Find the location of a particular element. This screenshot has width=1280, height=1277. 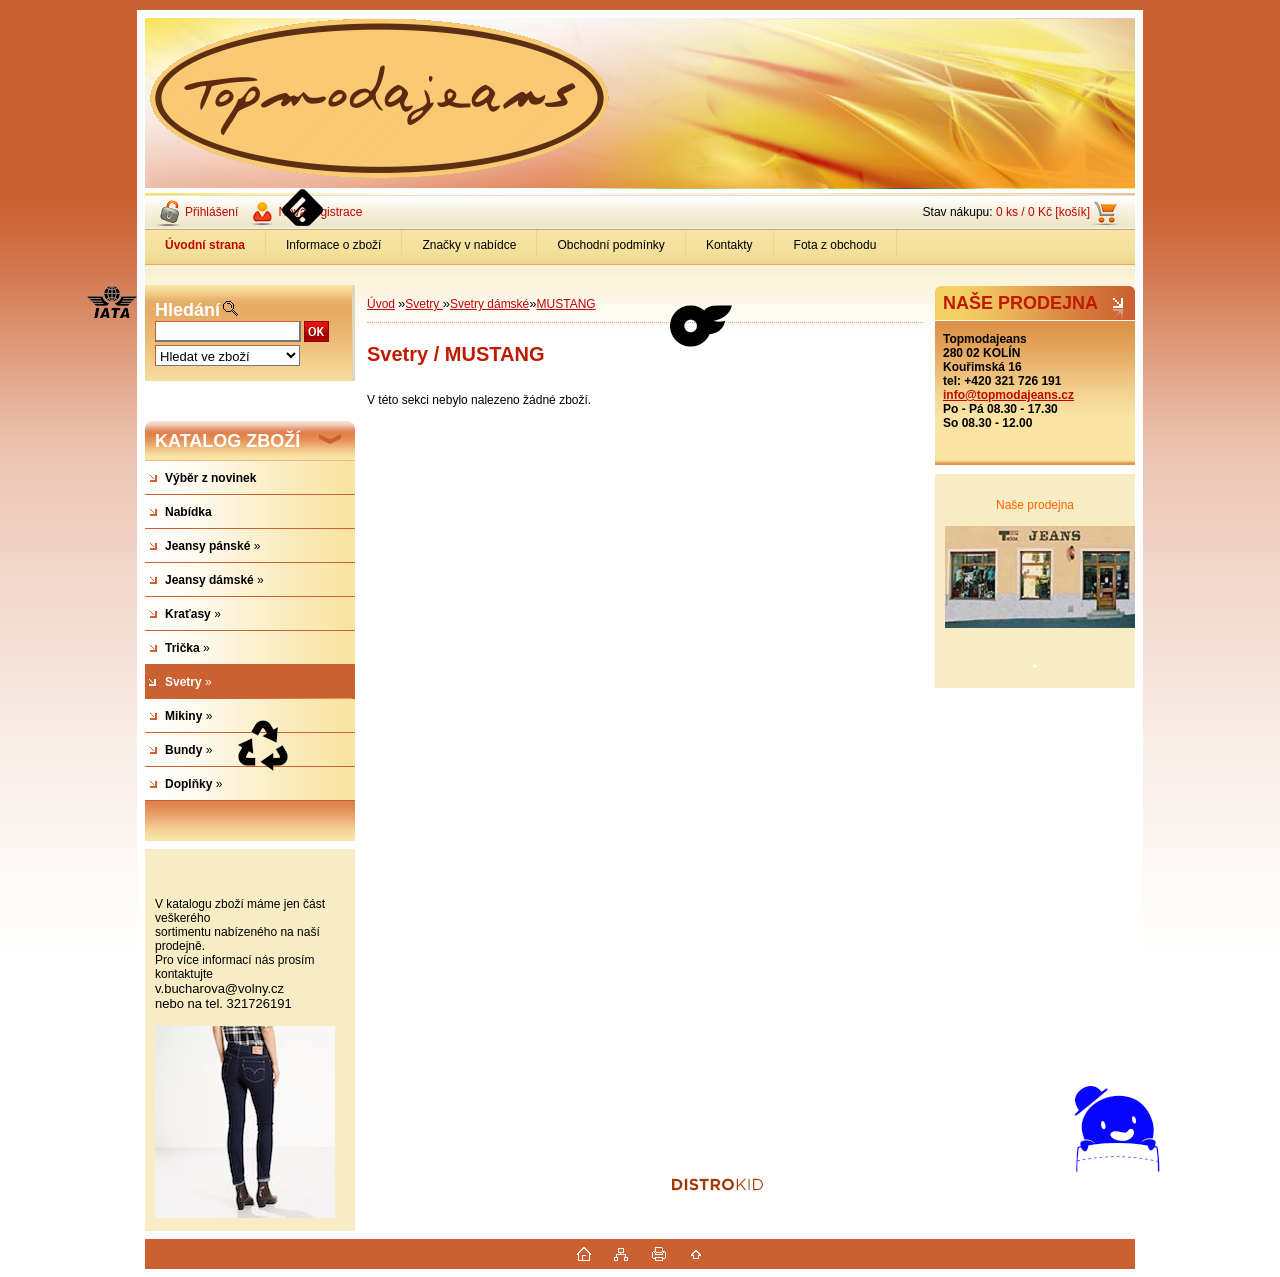

indicates recyclable item or material is located at coordinates (263, 745).